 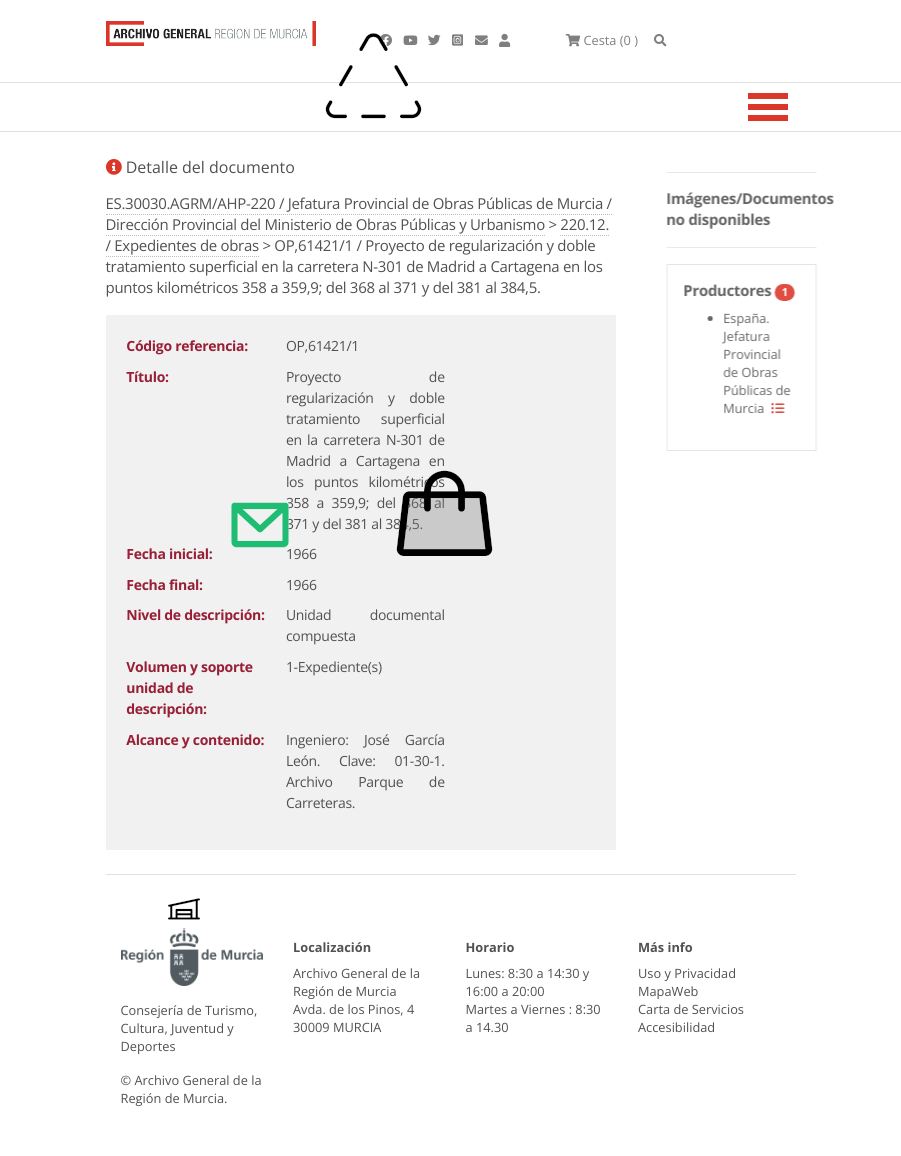 I want to click on indicates incomplete or pending status, so click(x=373, y=77).